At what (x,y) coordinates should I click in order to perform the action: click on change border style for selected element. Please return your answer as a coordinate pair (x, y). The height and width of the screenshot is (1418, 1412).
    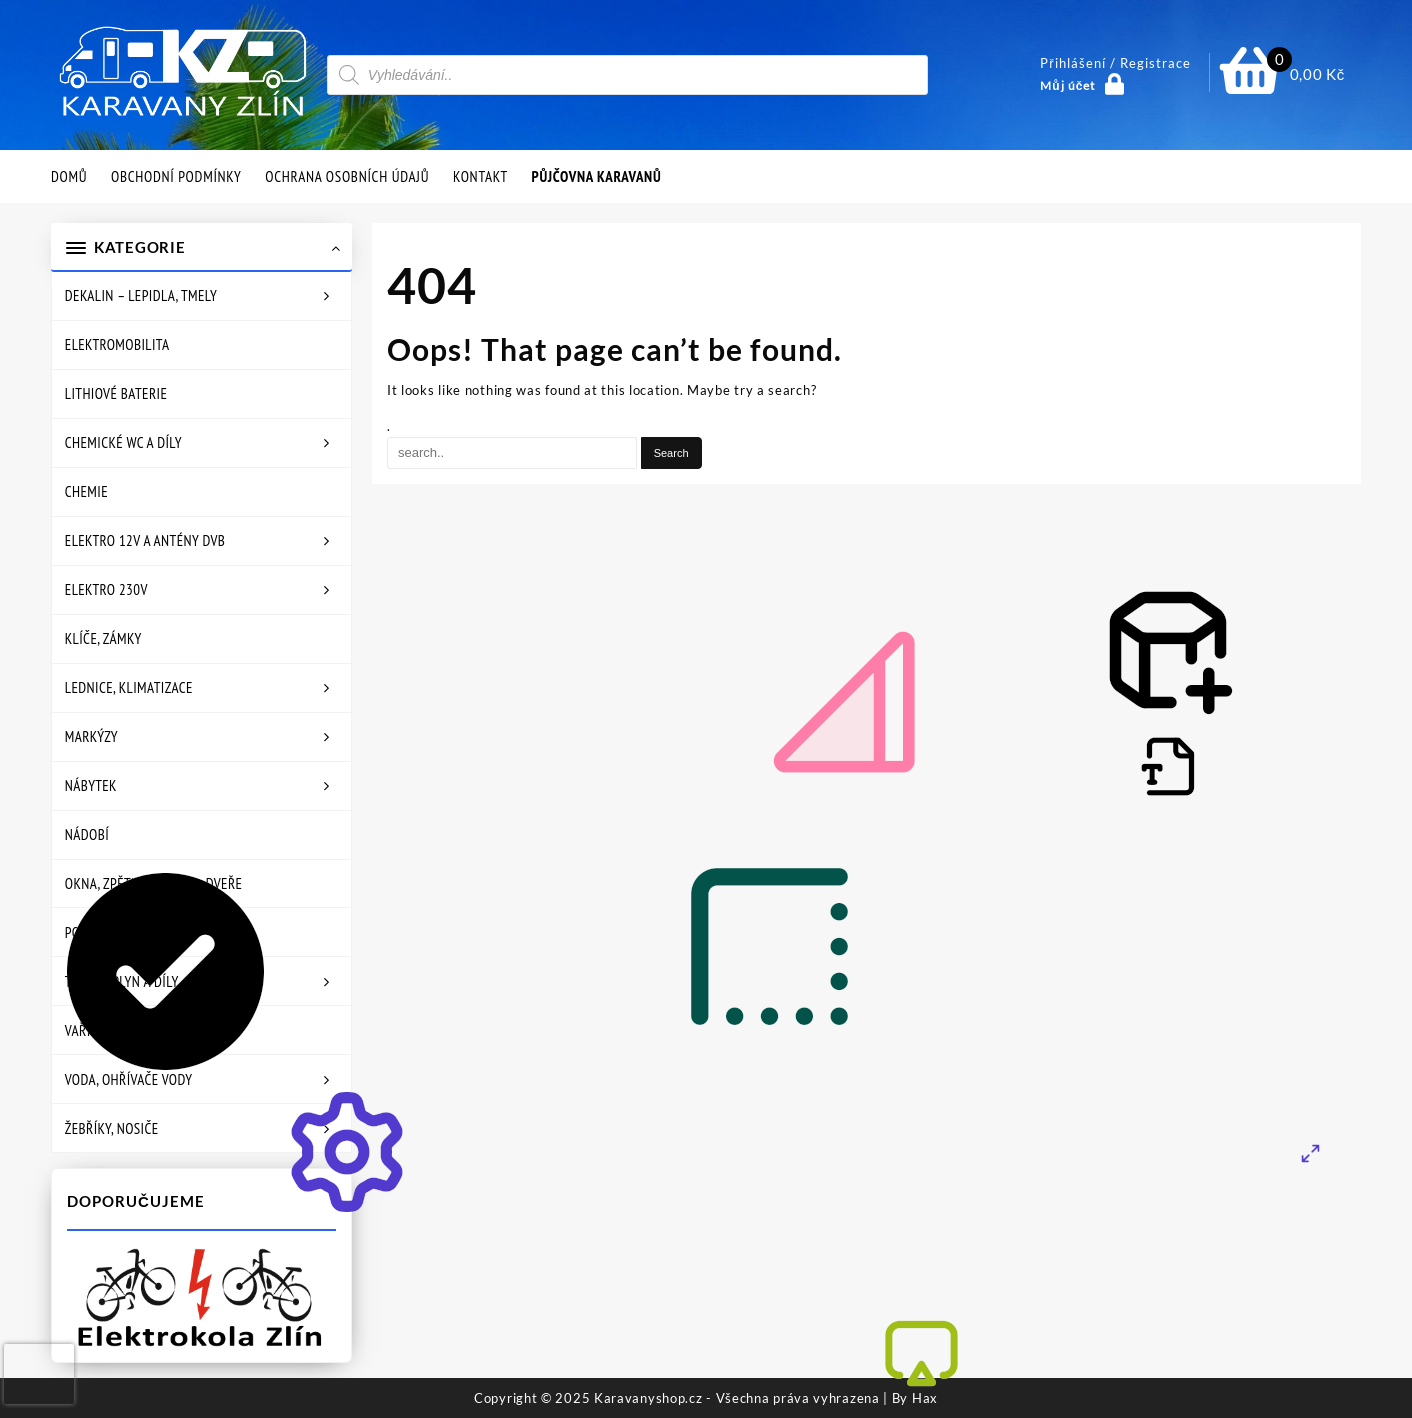
    Looking at the image, I should click on (769, 946).